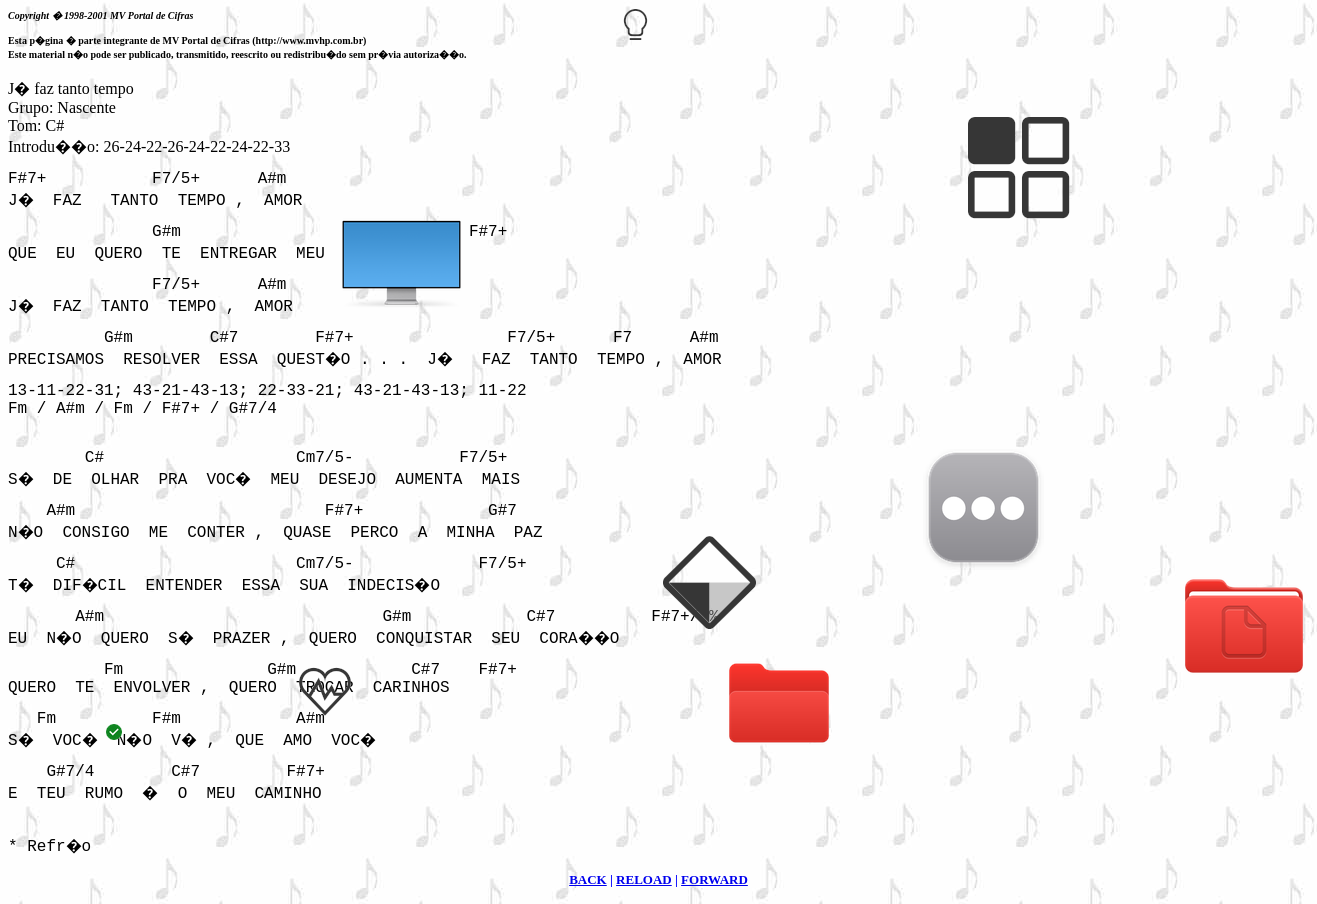  Describe the element at coordinates (114, 732) in the screenshot. I see `confirm or accept an action` at that location.